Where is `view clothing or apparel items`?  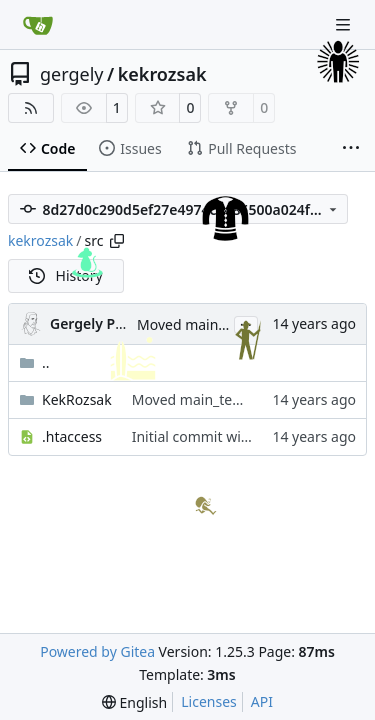 view clothing or apparel items is located at coordinates (225, 218).